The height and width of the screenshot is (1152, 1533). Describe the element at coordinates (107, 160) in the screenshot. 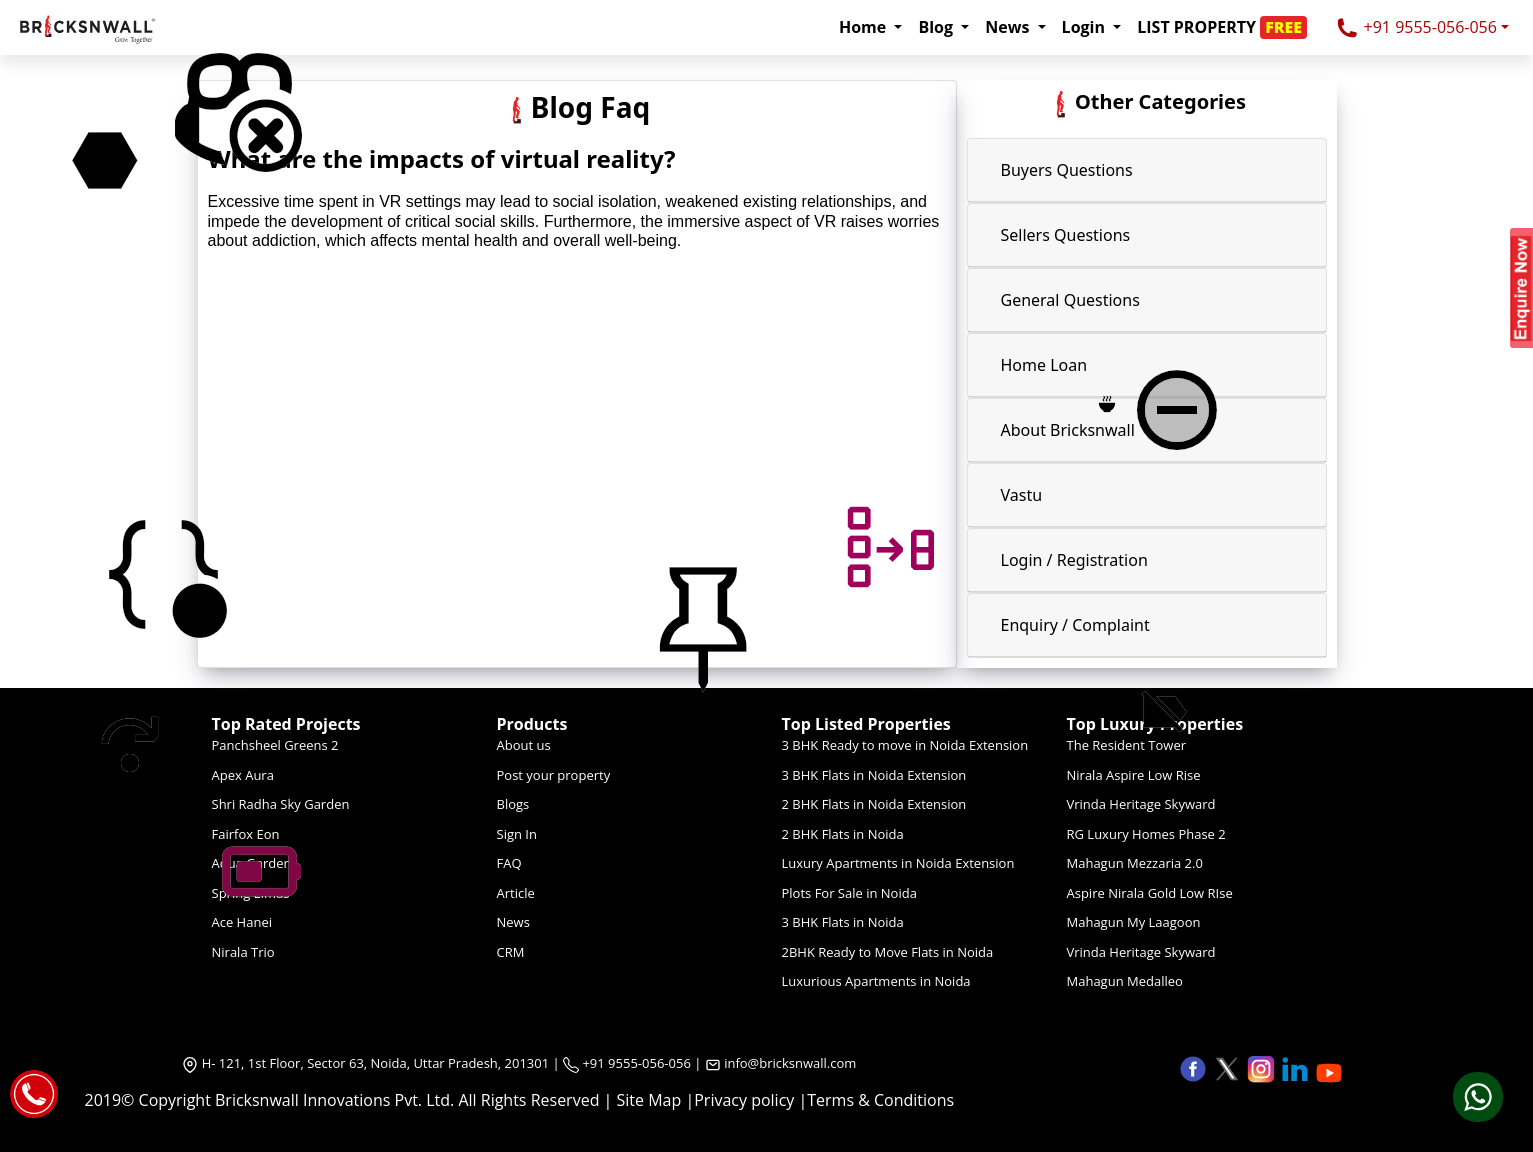

I see `set a data breakpoint in the debugger` at that location.